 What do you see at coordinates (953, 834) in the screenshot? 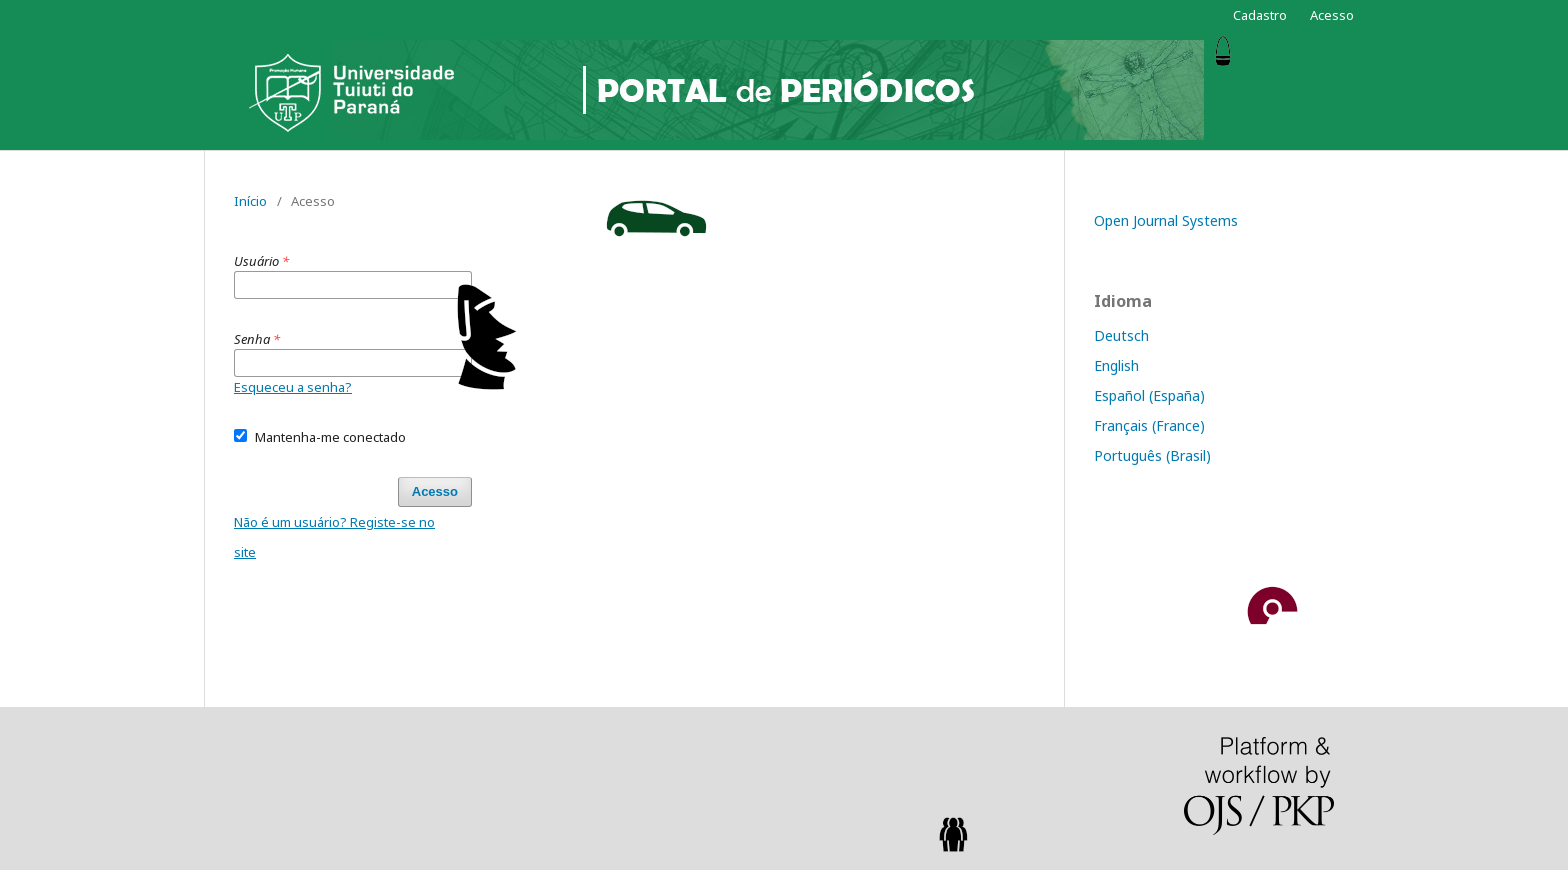
I see `backup or sync your team data` at bounding box center [953, 834].